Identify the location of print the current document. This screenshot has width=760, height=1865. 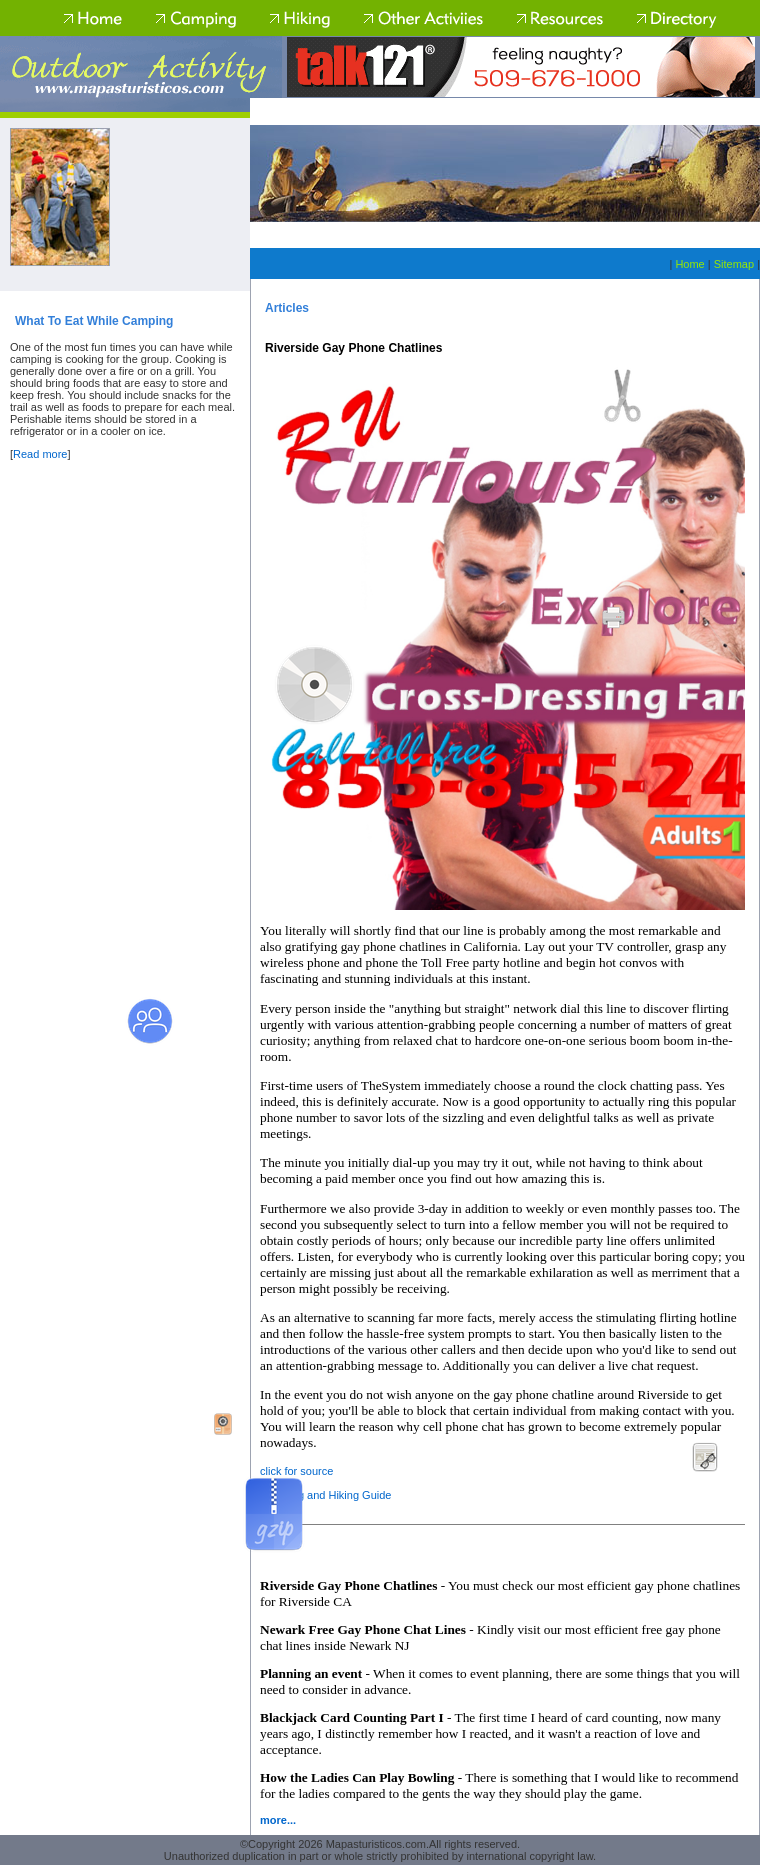
(613, 617).